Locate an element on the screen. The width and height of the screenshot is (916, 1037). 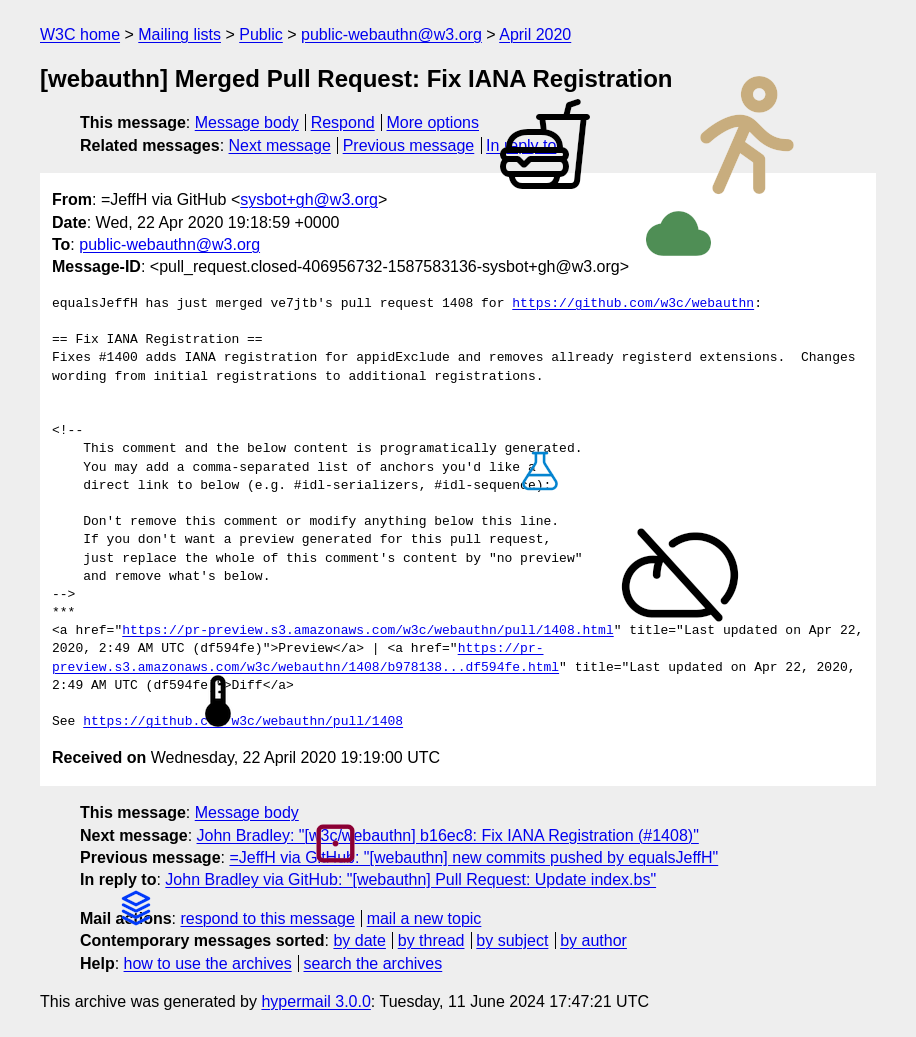
indicates cloud sync is disabled is located at coordinates (680, 575).